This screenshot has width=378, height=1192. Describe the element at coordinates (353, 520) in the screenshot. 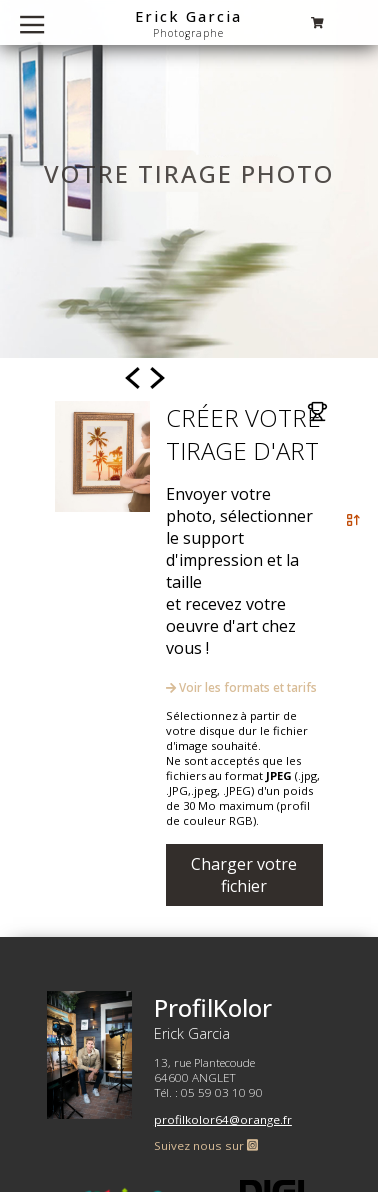

I see `sort items in ascending order` at that location.